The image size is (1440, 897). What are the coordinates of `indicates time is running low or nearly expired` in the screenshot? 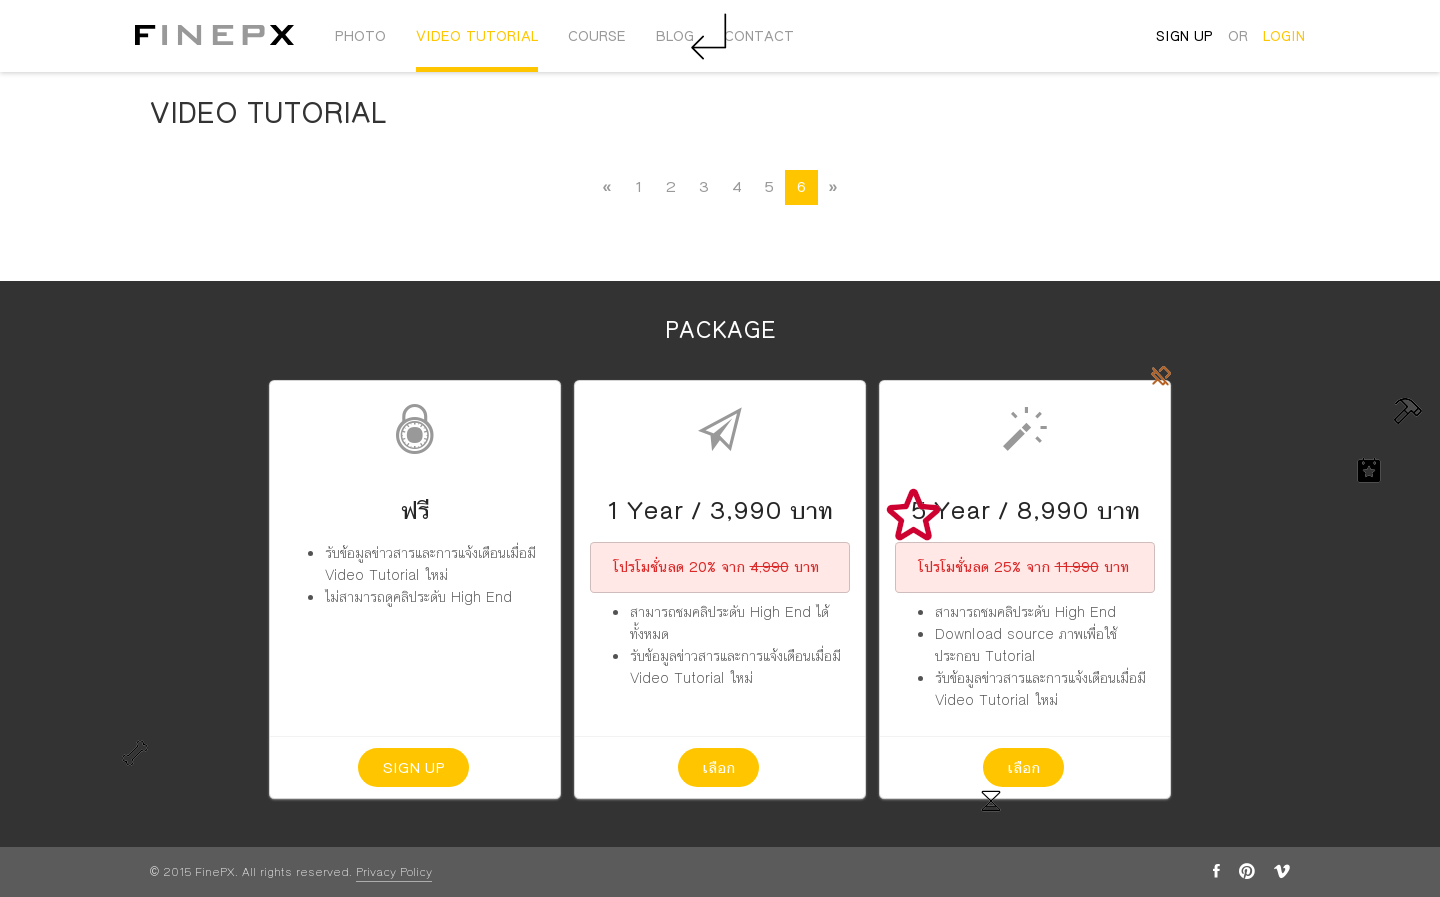 It's located at (991, 801).